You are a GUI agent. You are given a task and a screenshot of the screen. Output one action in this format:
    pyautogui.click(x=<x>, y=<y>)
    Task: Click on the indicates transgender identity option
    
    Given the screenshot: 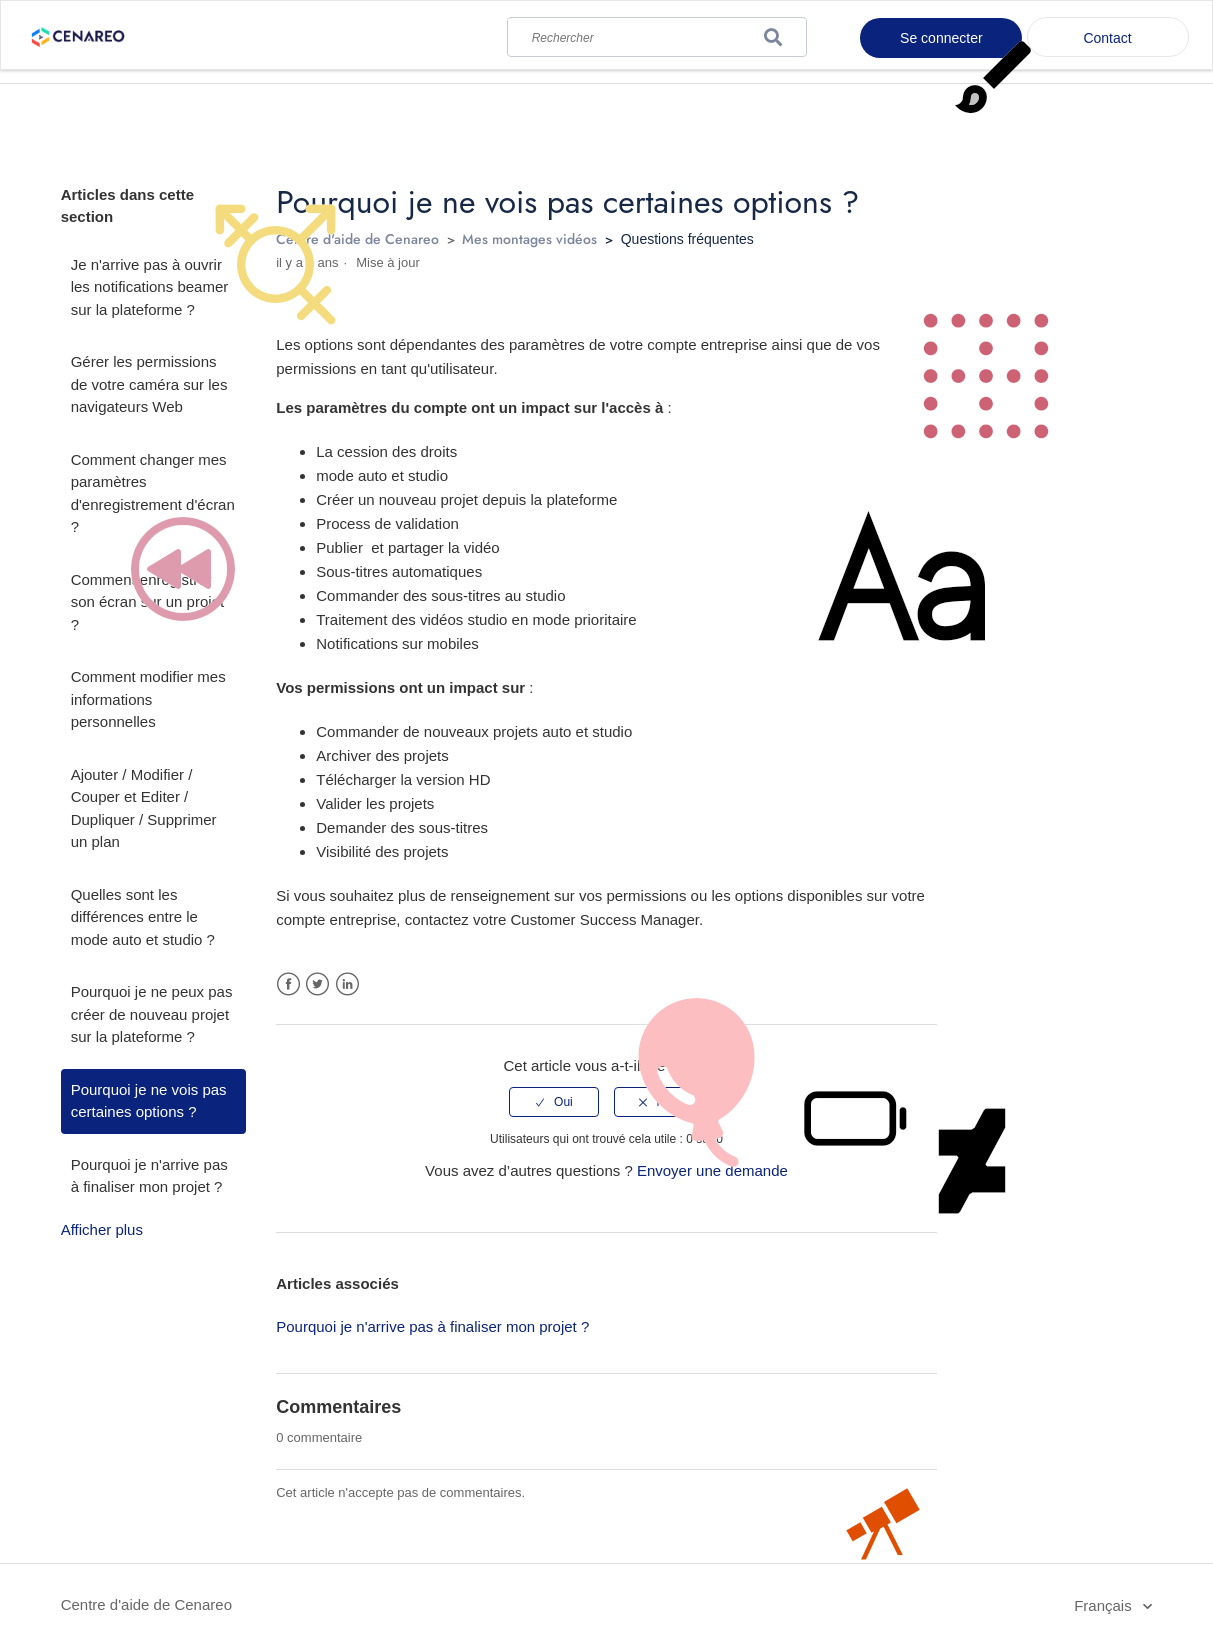 What is the action you would take?
    pyautogui.click(x=275, y=264)
    